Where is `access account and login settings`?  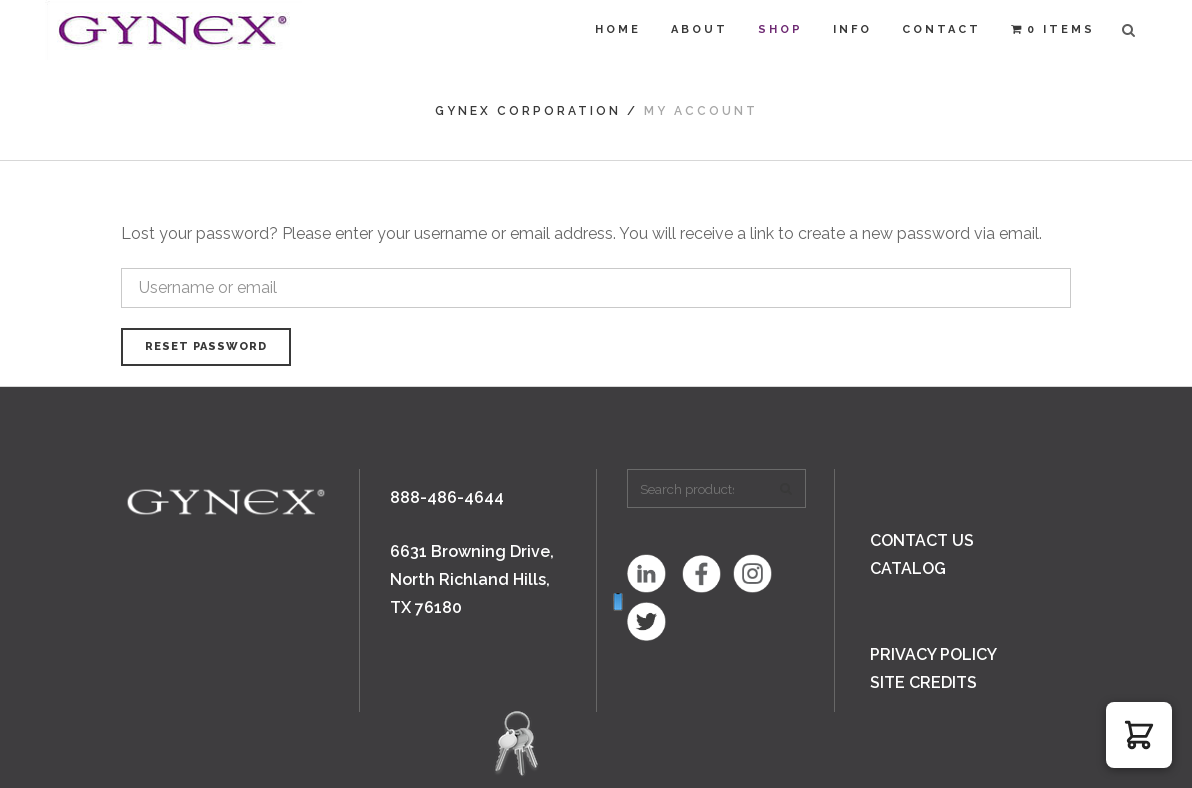
access account and login settings is located at coordinates (517, 745).